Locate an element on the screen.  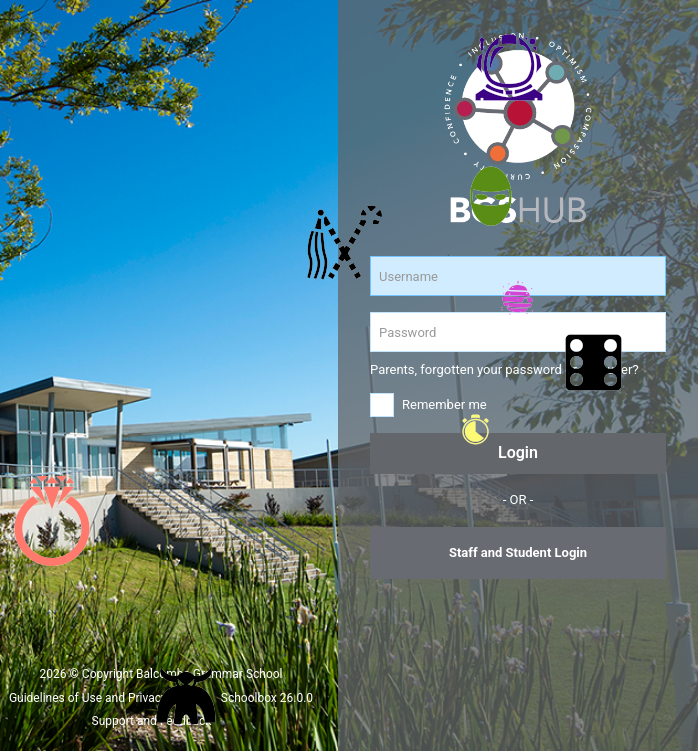
view beehive or apiary location is located at coordinates (517, 297).